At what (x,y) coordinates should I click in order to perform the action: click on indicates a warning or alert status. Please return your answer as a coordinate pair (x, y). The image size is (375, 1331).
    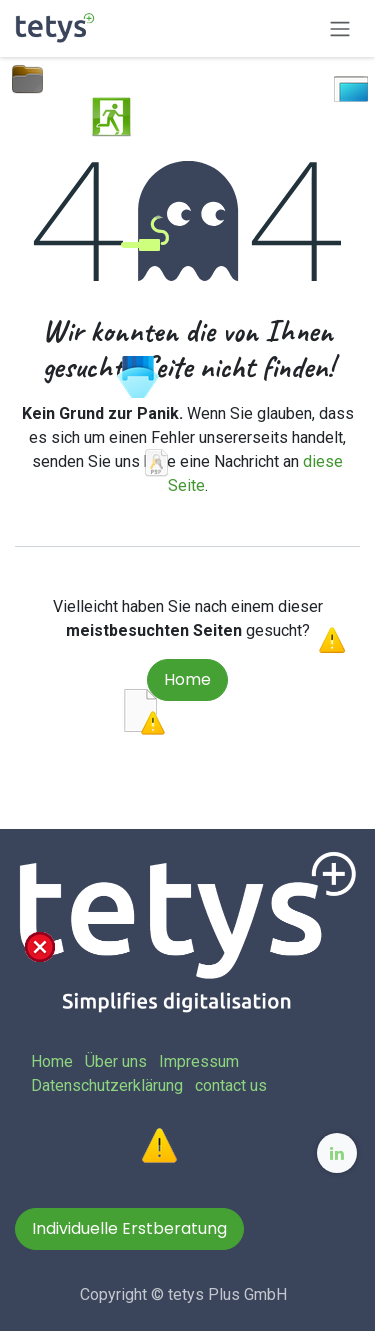
    Looking at the image, I should click on (159, 1145).